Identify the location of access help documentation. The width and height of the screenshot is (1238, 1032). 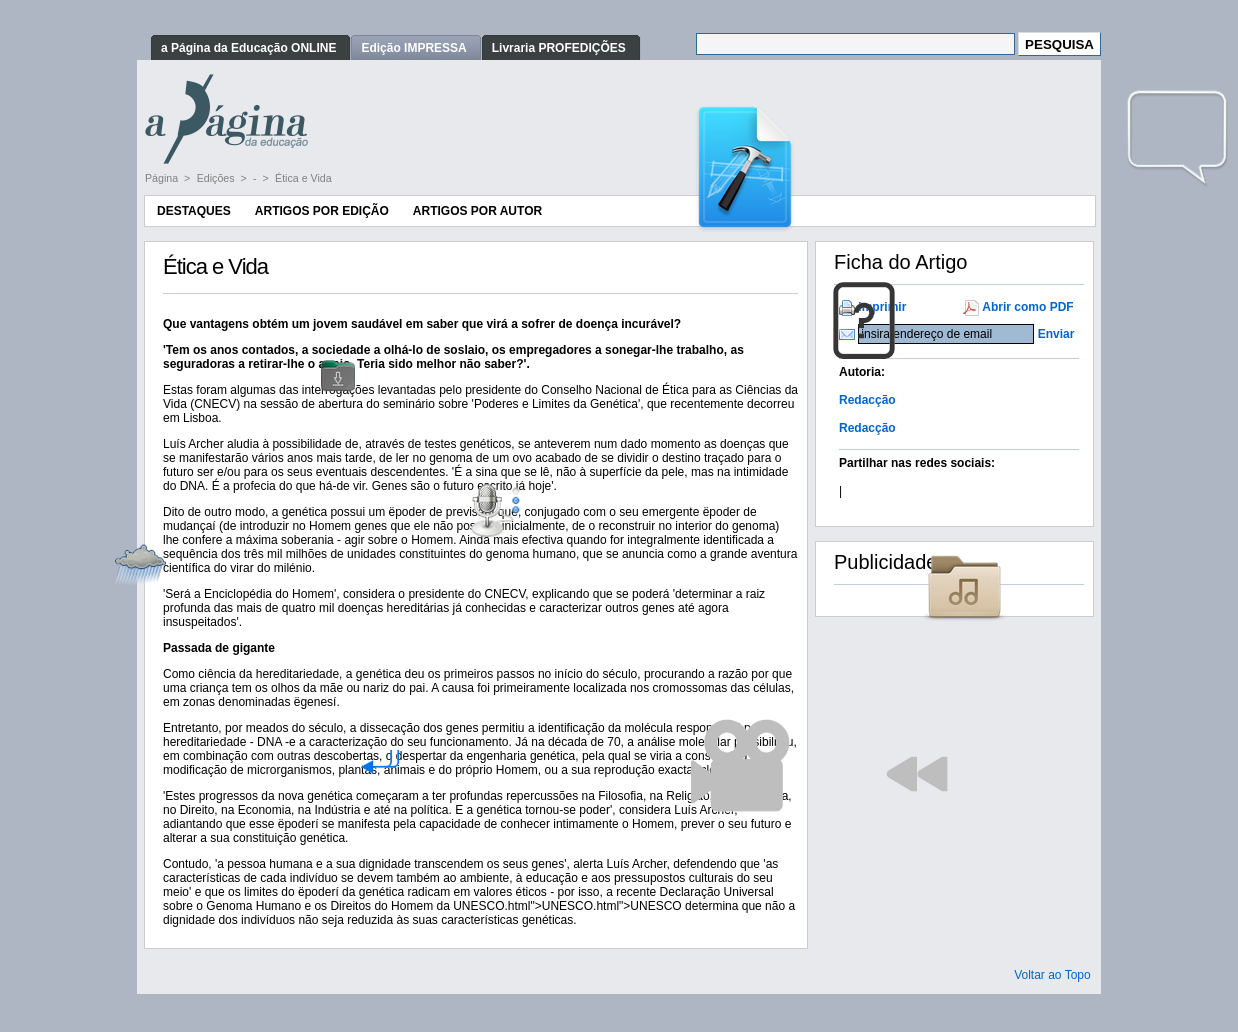
(864, 318).